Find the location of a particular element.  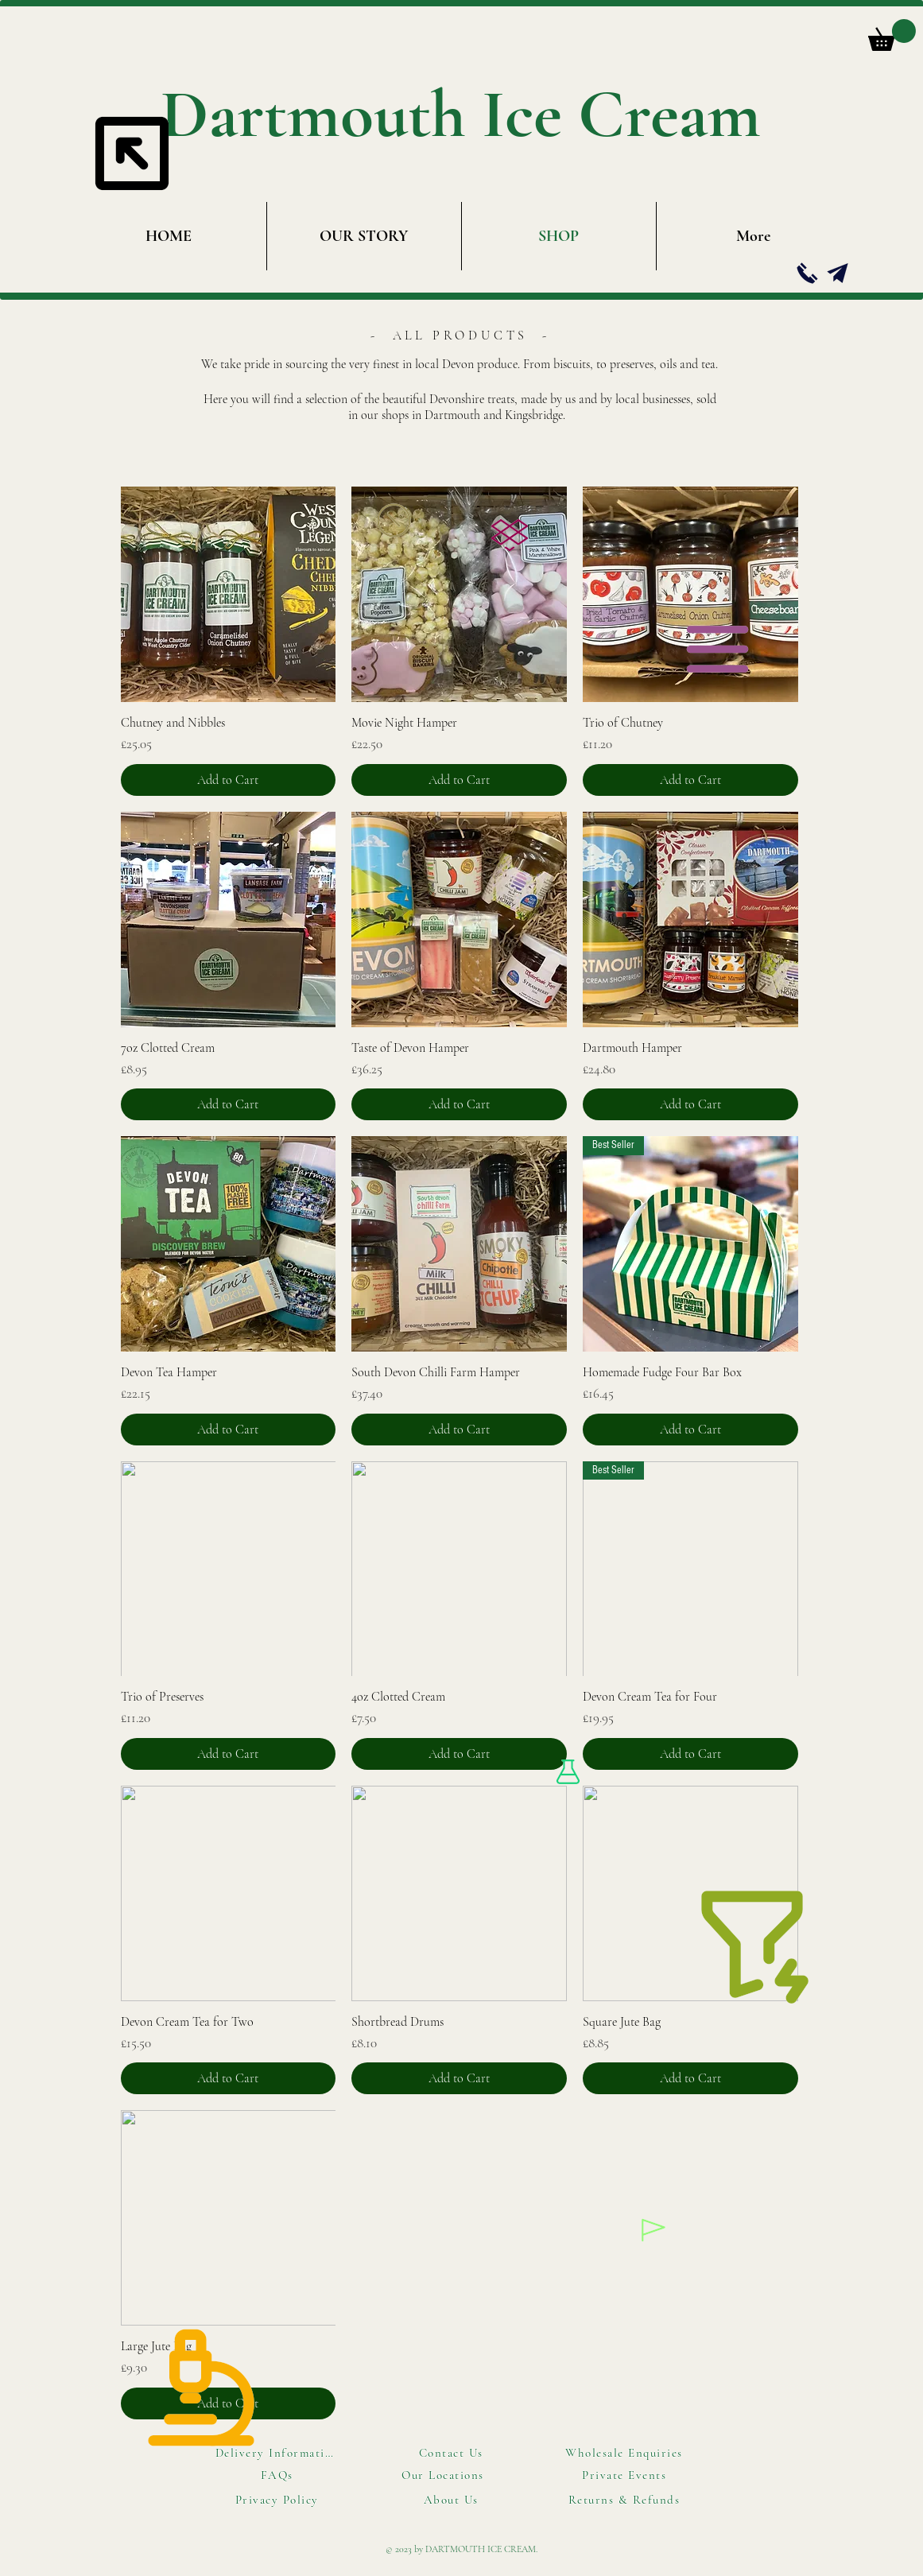

navigate to previous screen or section is located at coordinates (132, 153).